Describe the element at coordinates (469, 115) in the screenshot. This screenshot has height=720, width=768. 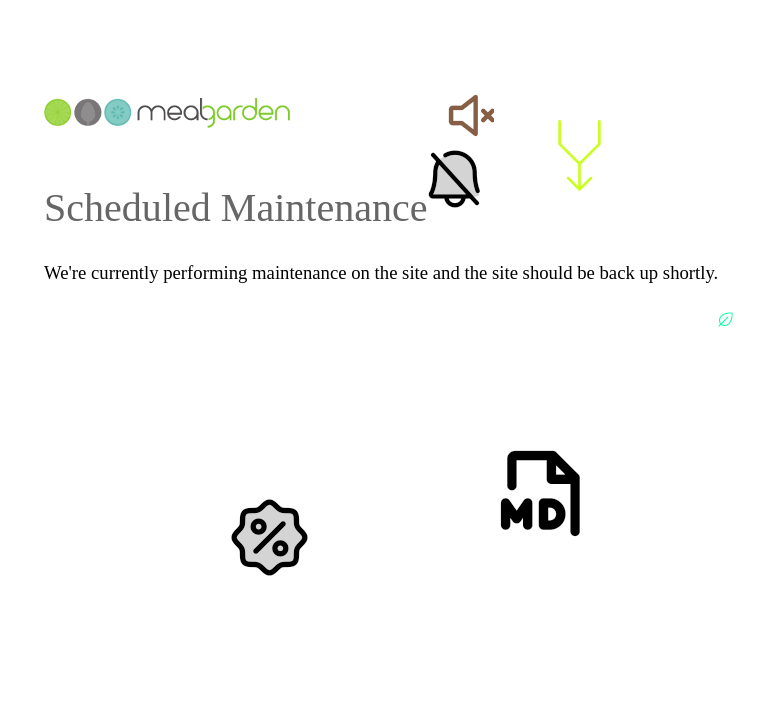
I see `mute audio` at that location.